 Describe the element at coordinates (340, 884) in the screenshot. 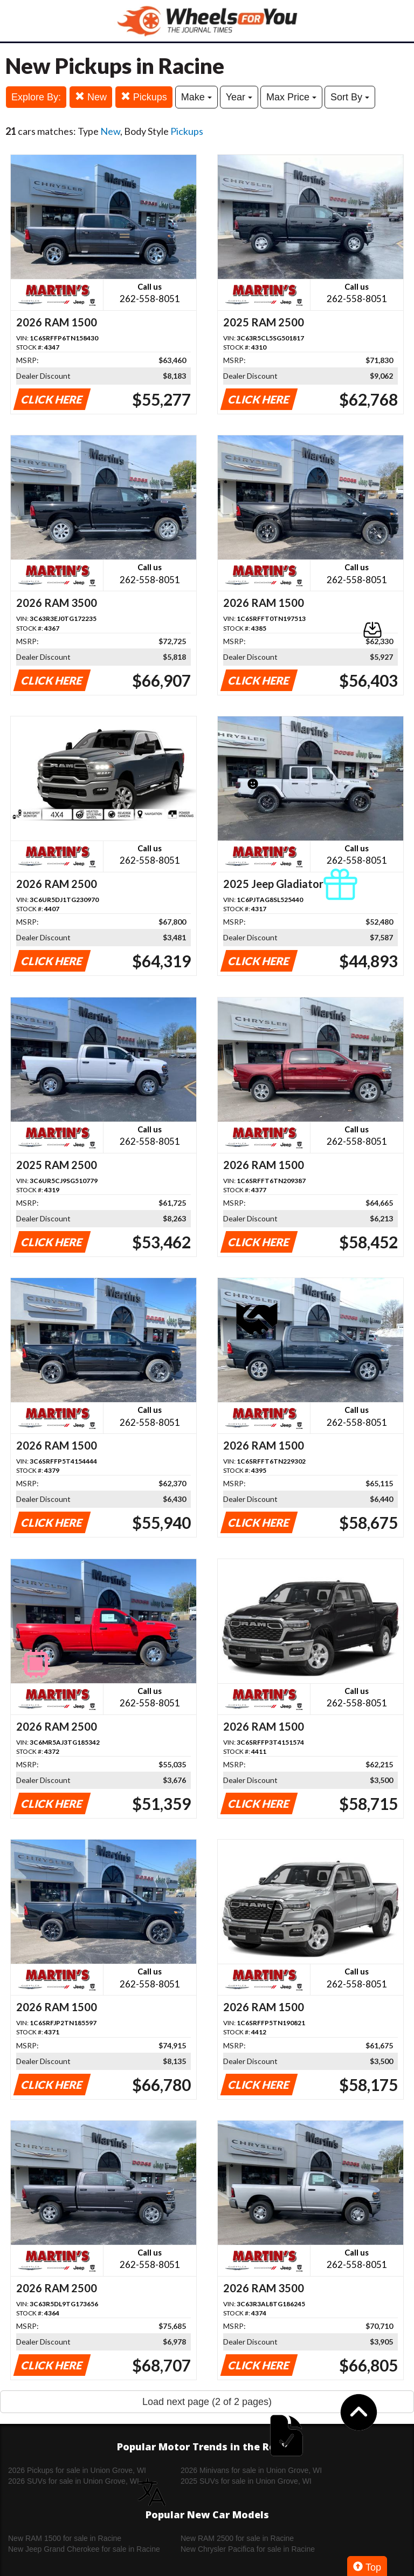

I see `view or send a gift` at that location.